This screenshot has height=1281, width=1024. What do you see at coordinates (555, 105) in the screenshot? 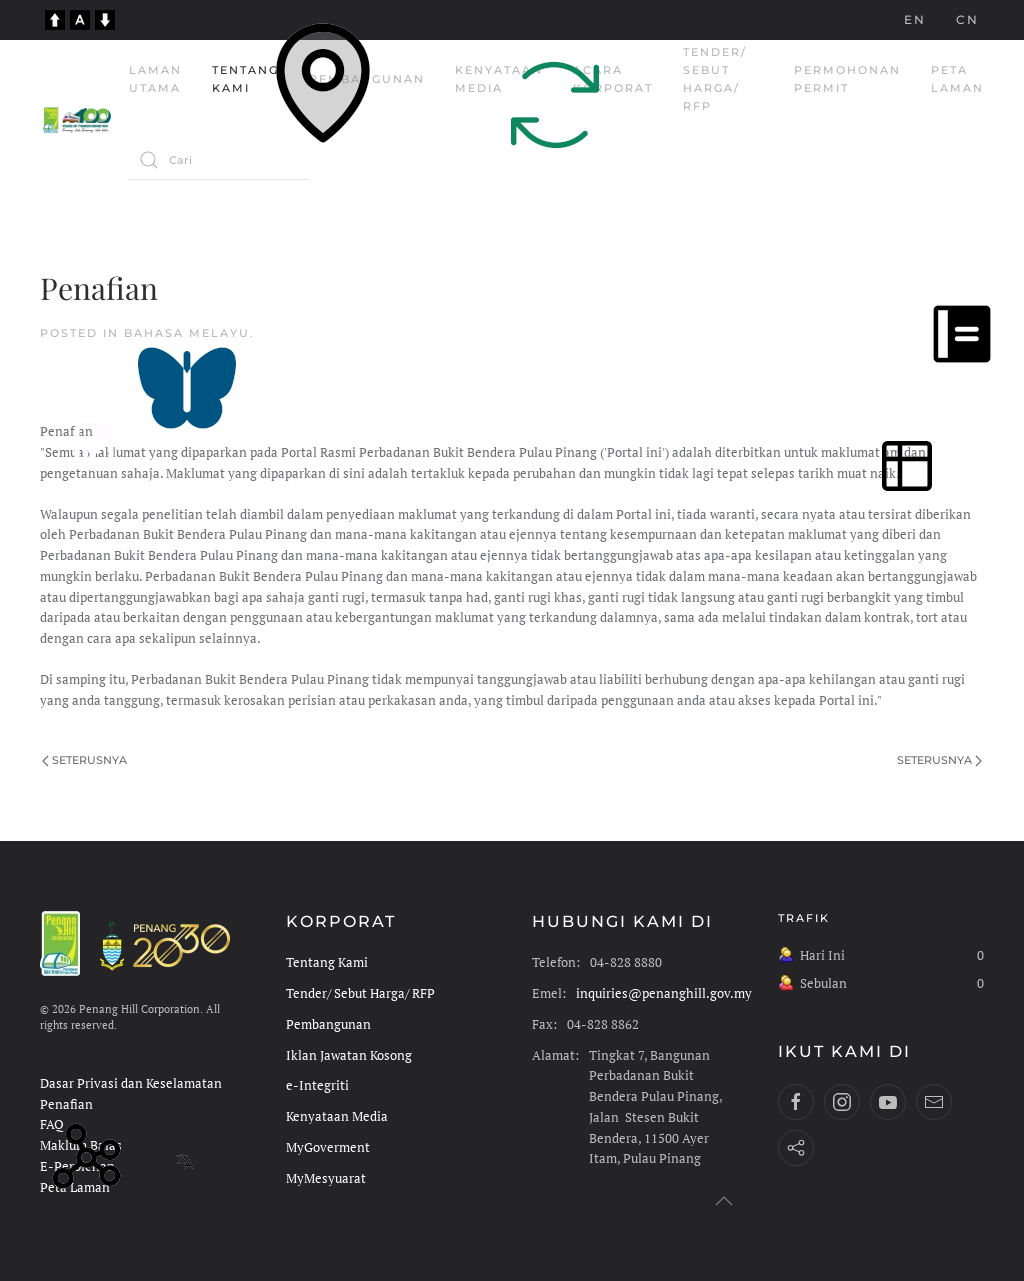
I see `refresh or reload content` at bounding box center [555, 105].